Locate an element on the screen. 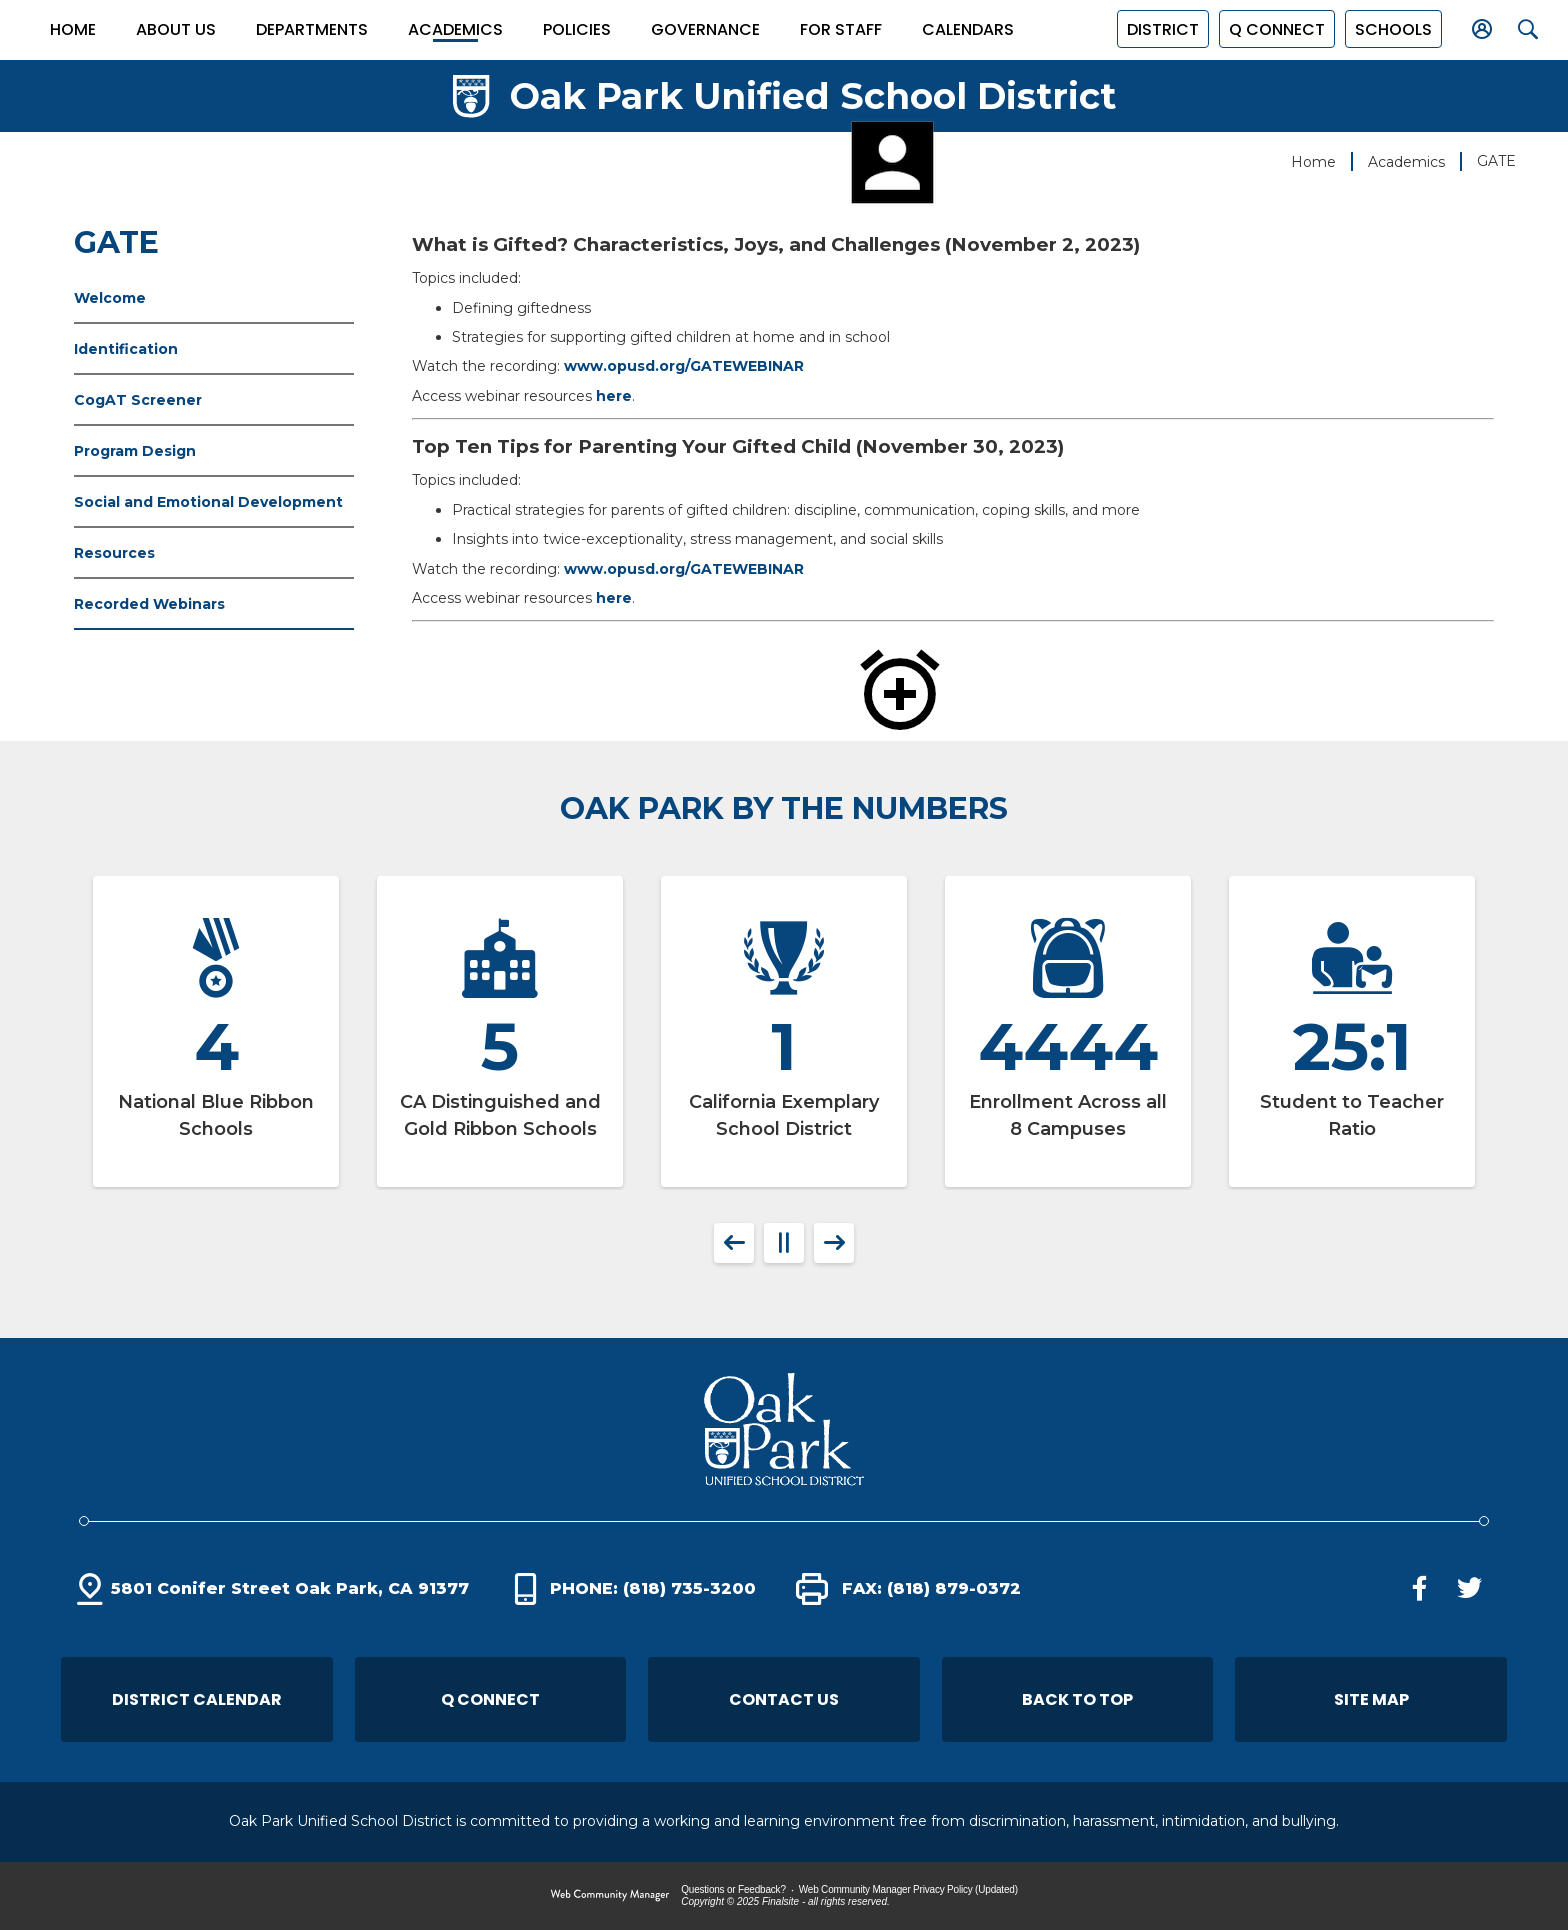 The width and height of the screenshot is (1568, 1930). add a new alarm is located at coordinates (900, 690).